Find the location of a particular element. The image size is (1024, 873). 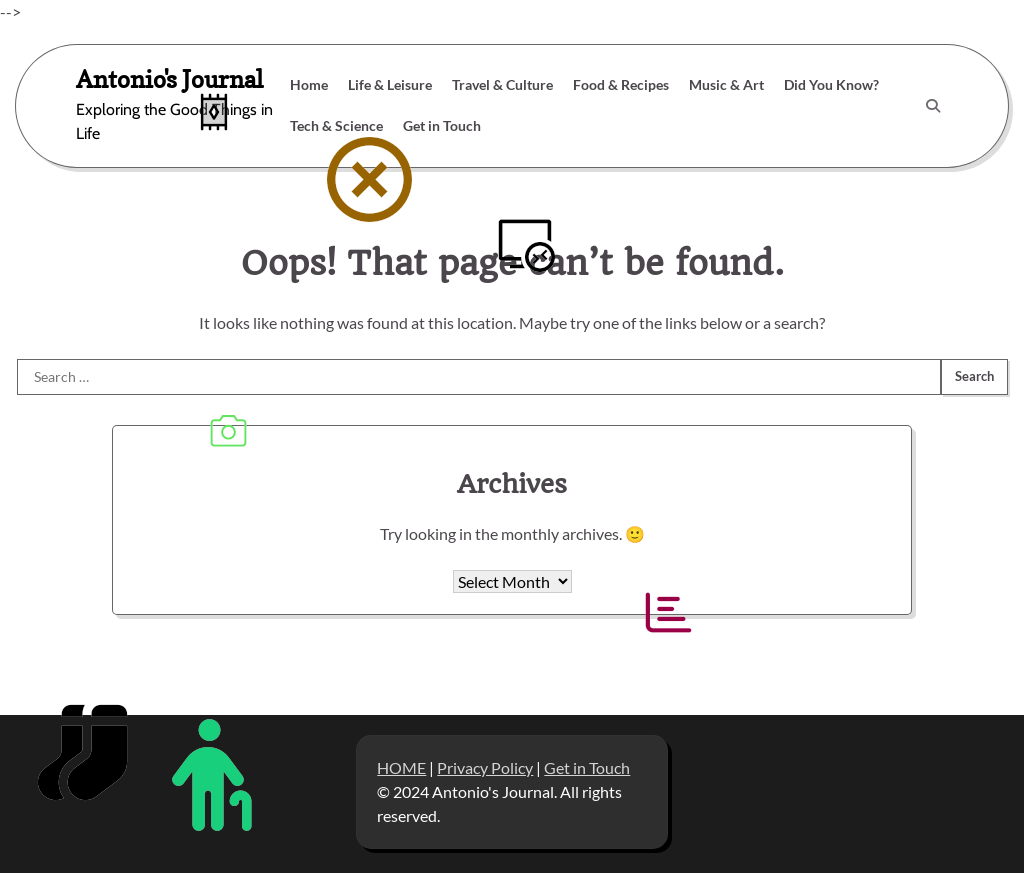

view analytics or statistics is located at coordinates (668, 612).